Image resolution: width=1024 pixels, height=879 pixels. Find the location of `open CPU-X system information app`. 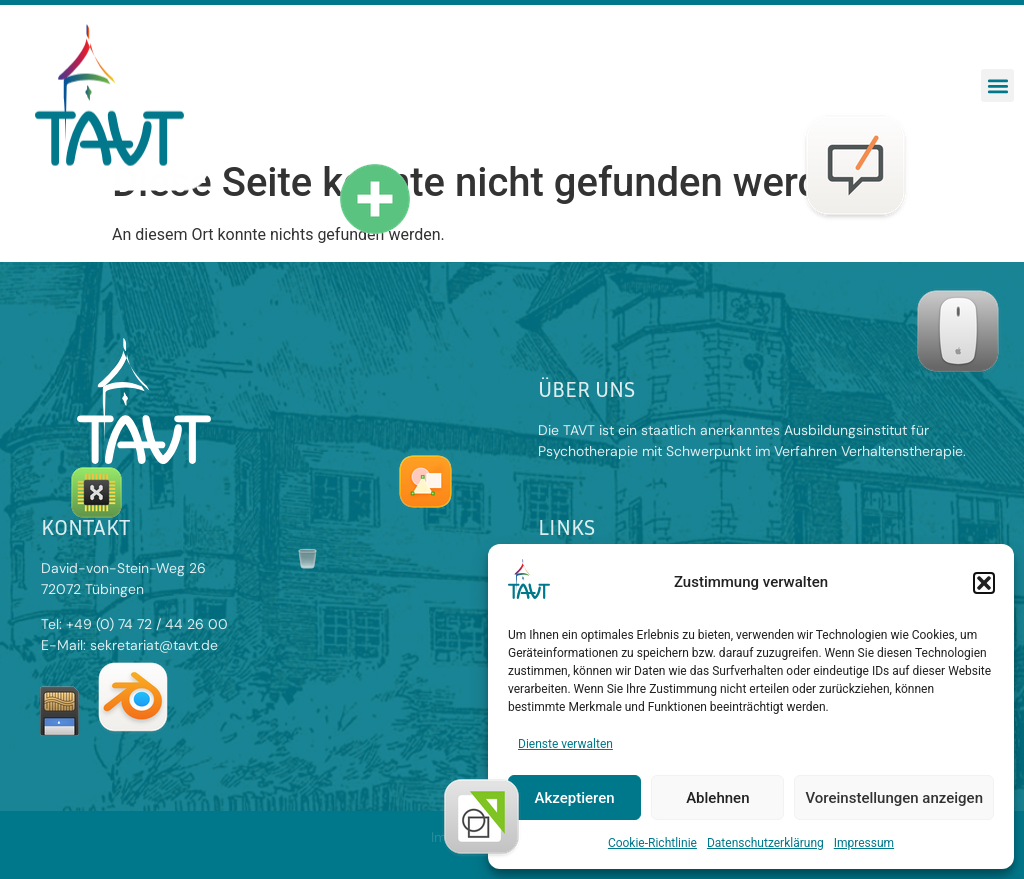

open CPU-X system information app is located at coordinates (96, 492).